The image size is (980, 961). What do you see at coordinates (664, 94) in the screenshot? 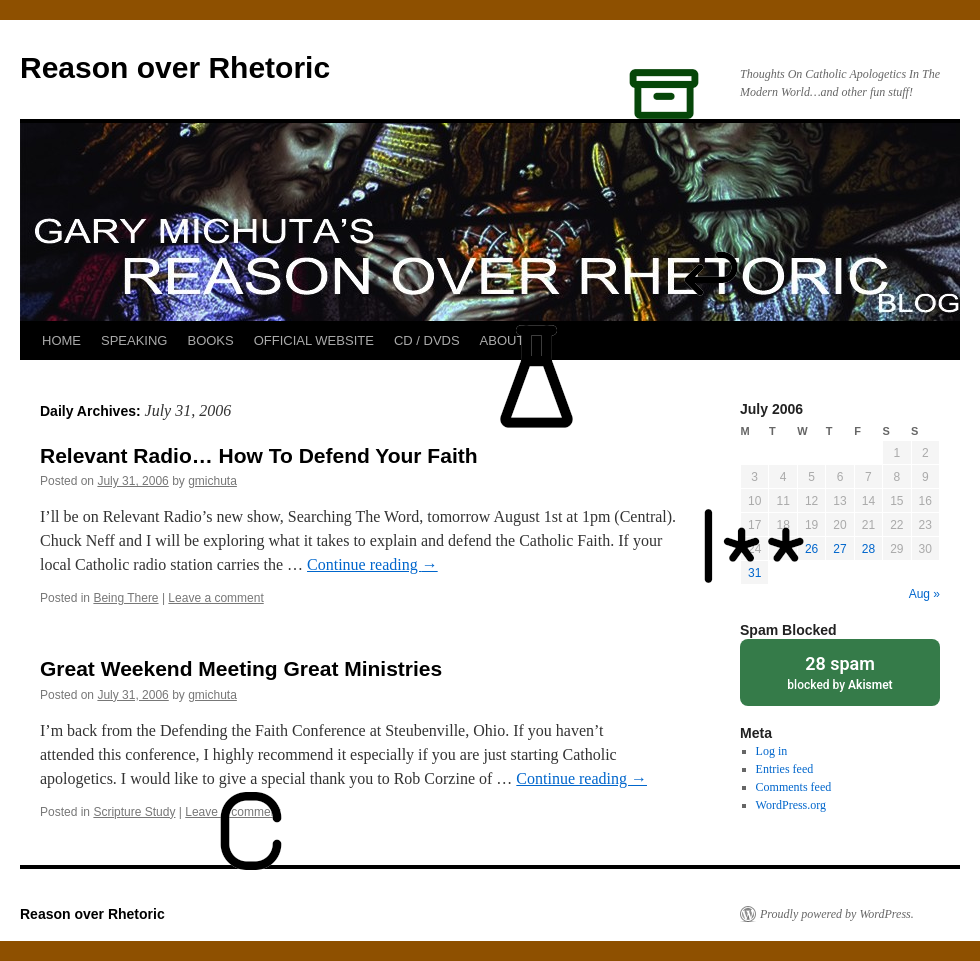
I see `archive item or conversation` at bounding box center [664, 94].